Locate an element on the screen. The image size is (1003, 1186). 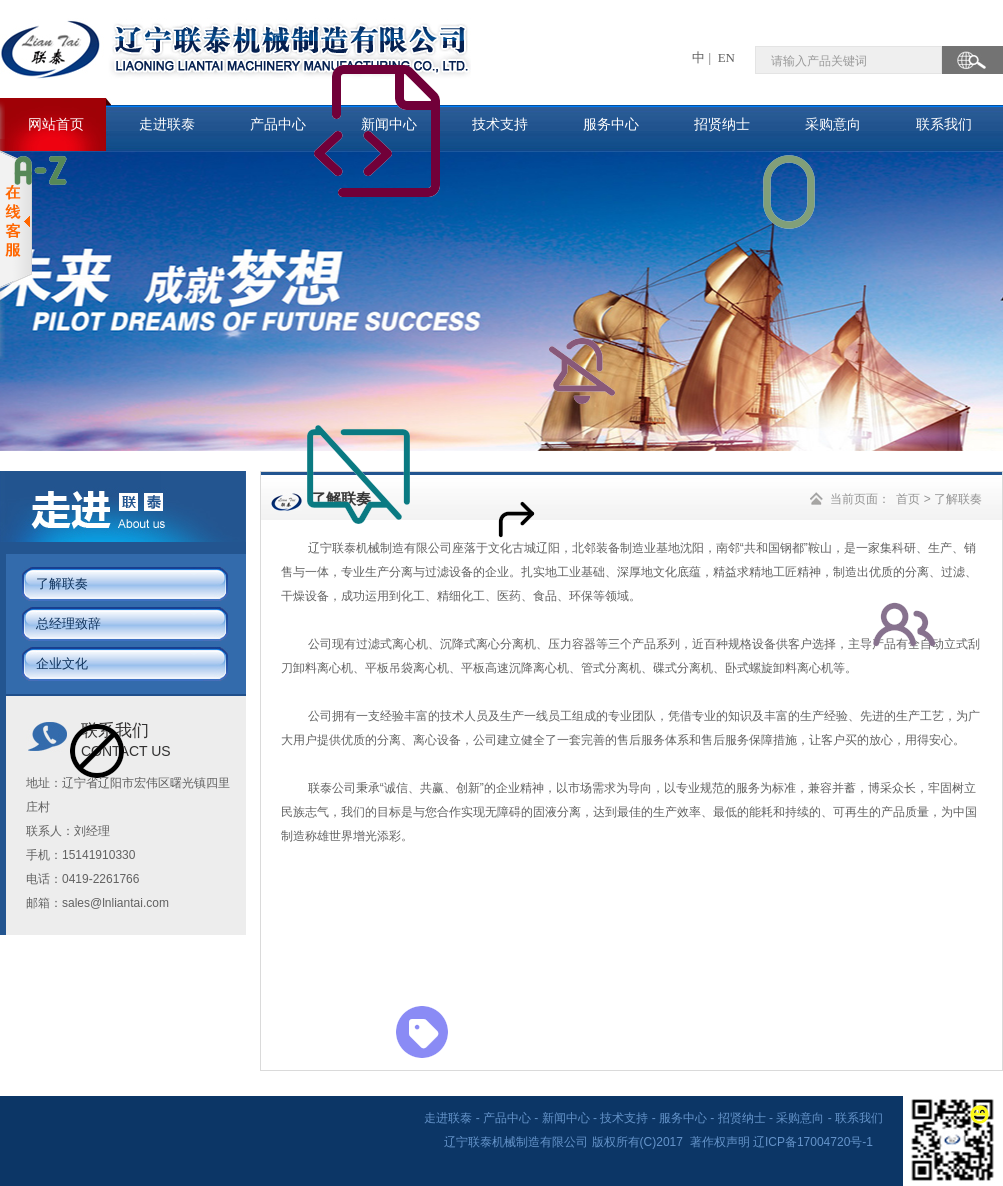
mute or disable chat notifications is located at coordinates (358, 472).